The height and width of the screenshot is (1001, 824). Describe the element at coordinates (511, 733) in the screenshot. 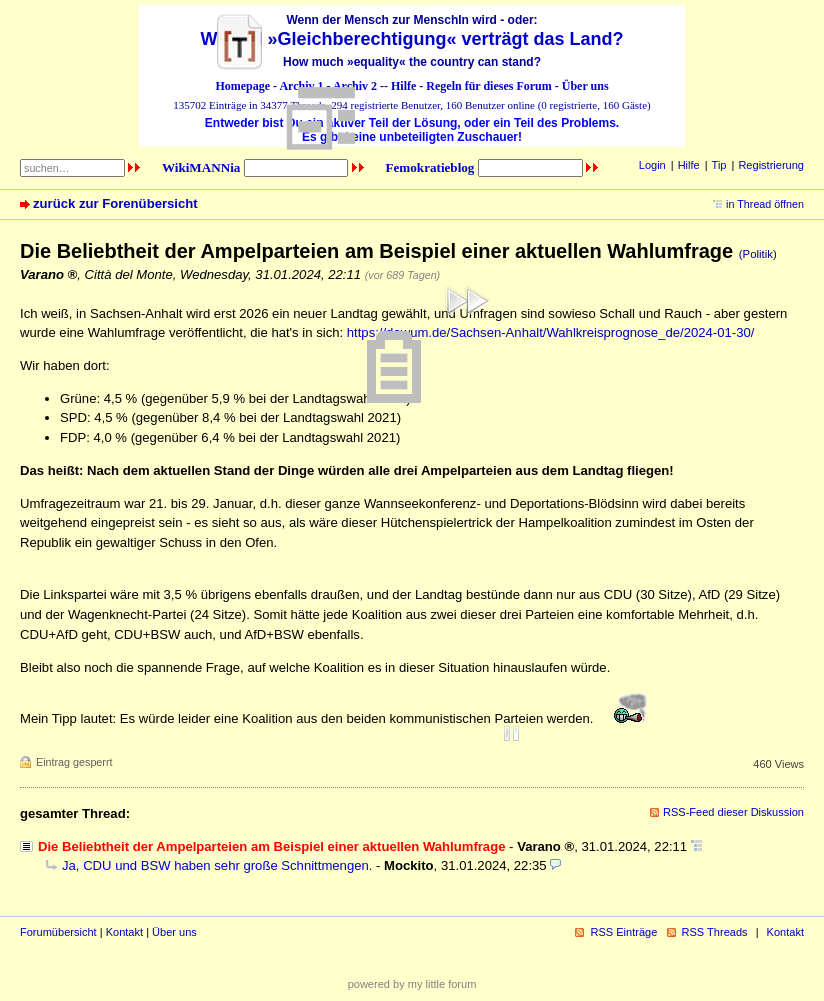

I see `pause media playback` at that location.